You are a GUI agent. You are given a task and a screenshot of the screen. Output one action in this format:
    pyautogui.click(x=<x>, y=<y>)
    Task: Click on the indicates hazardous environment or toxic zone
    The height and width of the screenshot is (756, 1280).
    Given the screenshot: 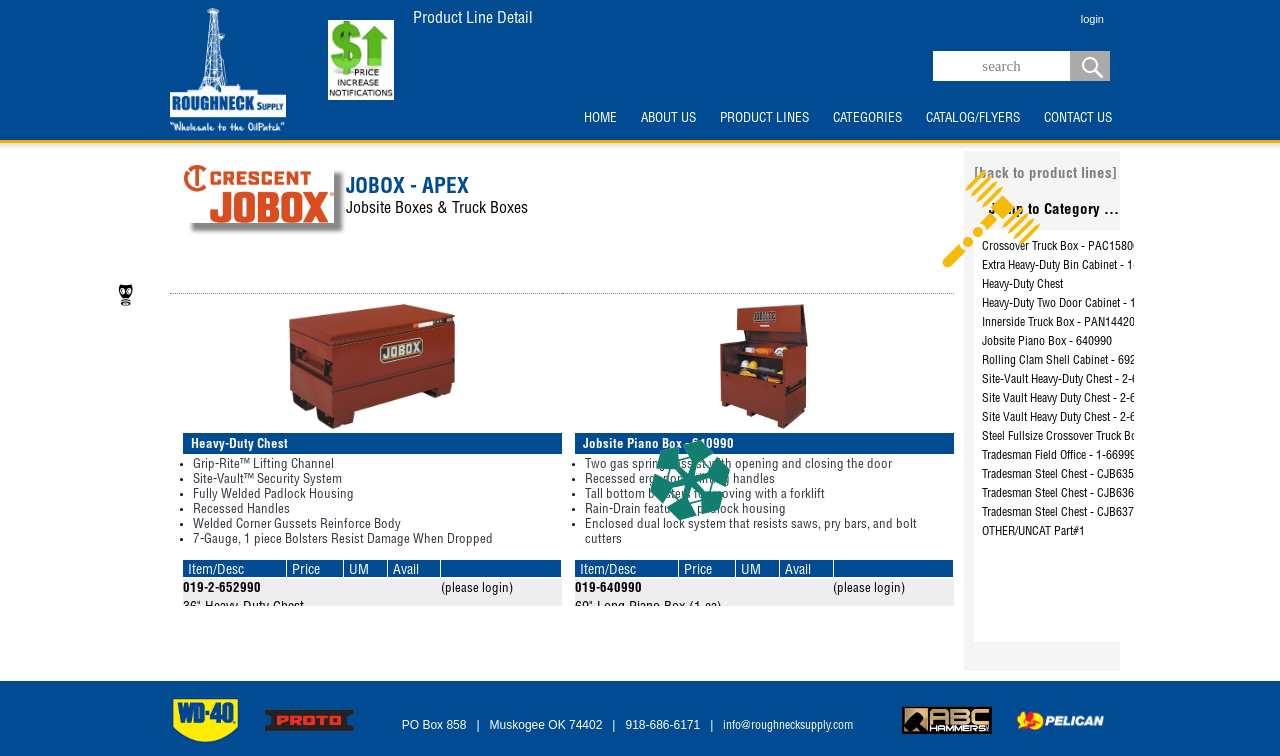 What is the action you would take?
    pyautogui.click(x=126, y=295)
    